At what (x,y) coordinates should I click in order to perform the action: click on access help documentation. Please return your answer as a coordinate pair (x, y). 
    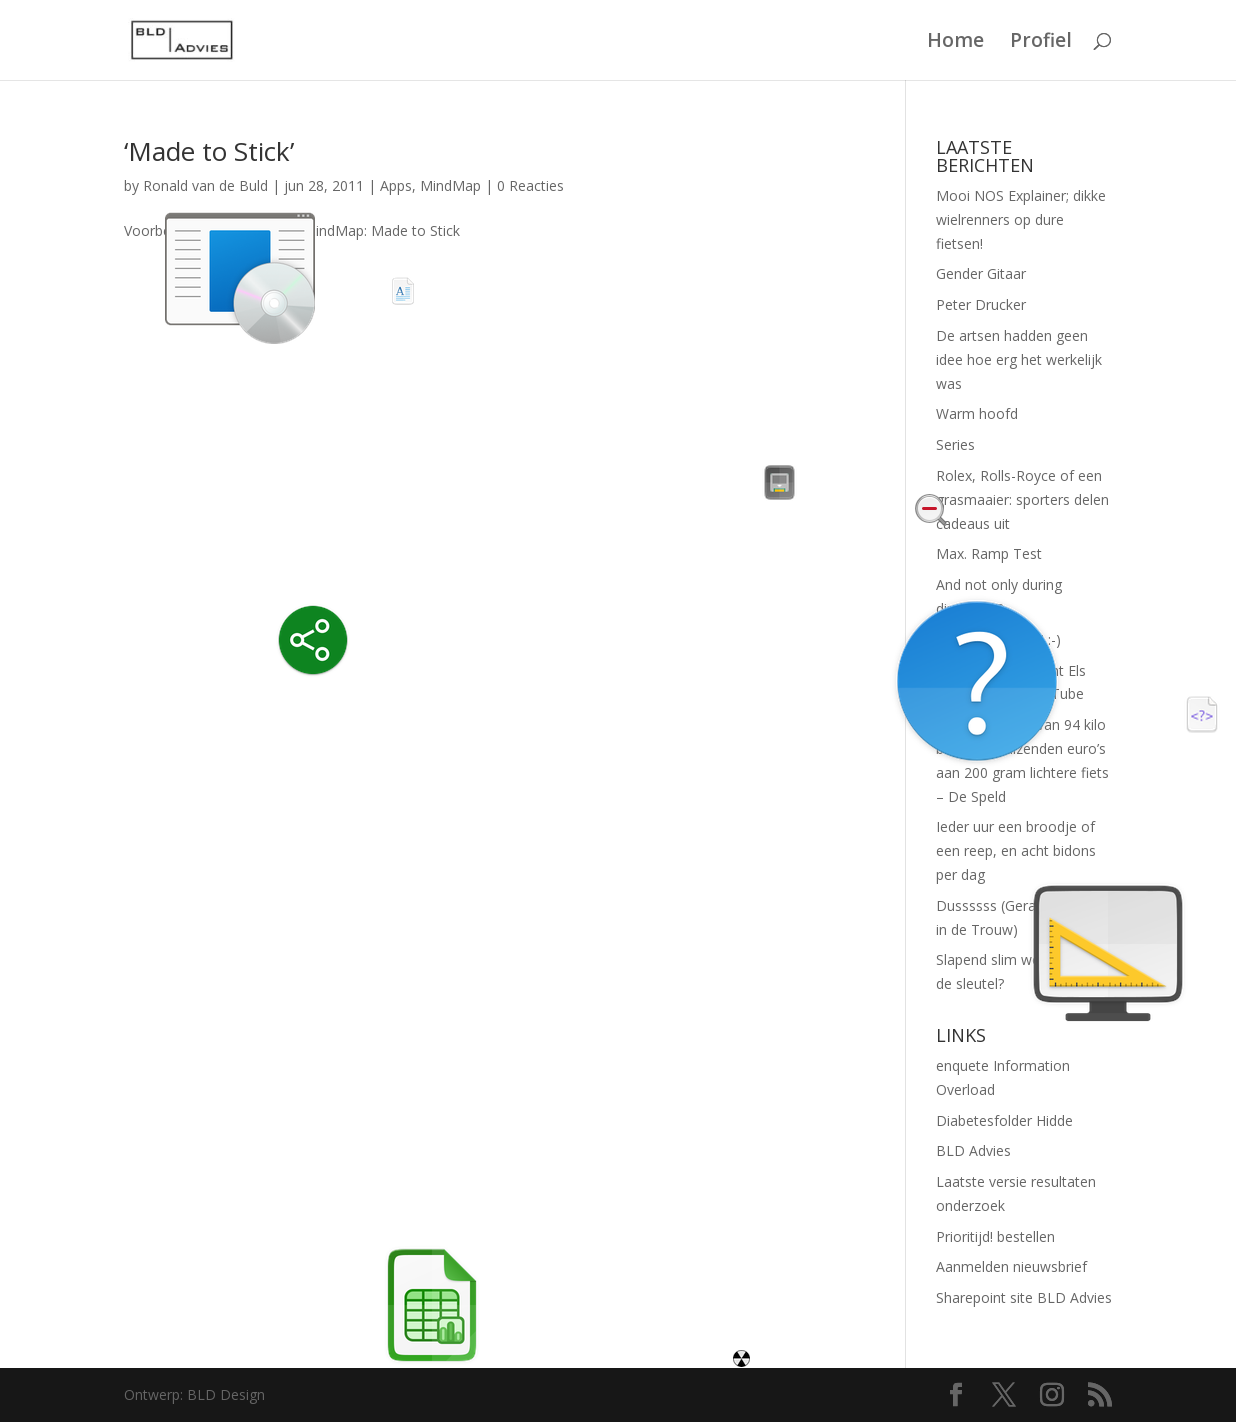
    Looking at the image, I should click on (977, 681).